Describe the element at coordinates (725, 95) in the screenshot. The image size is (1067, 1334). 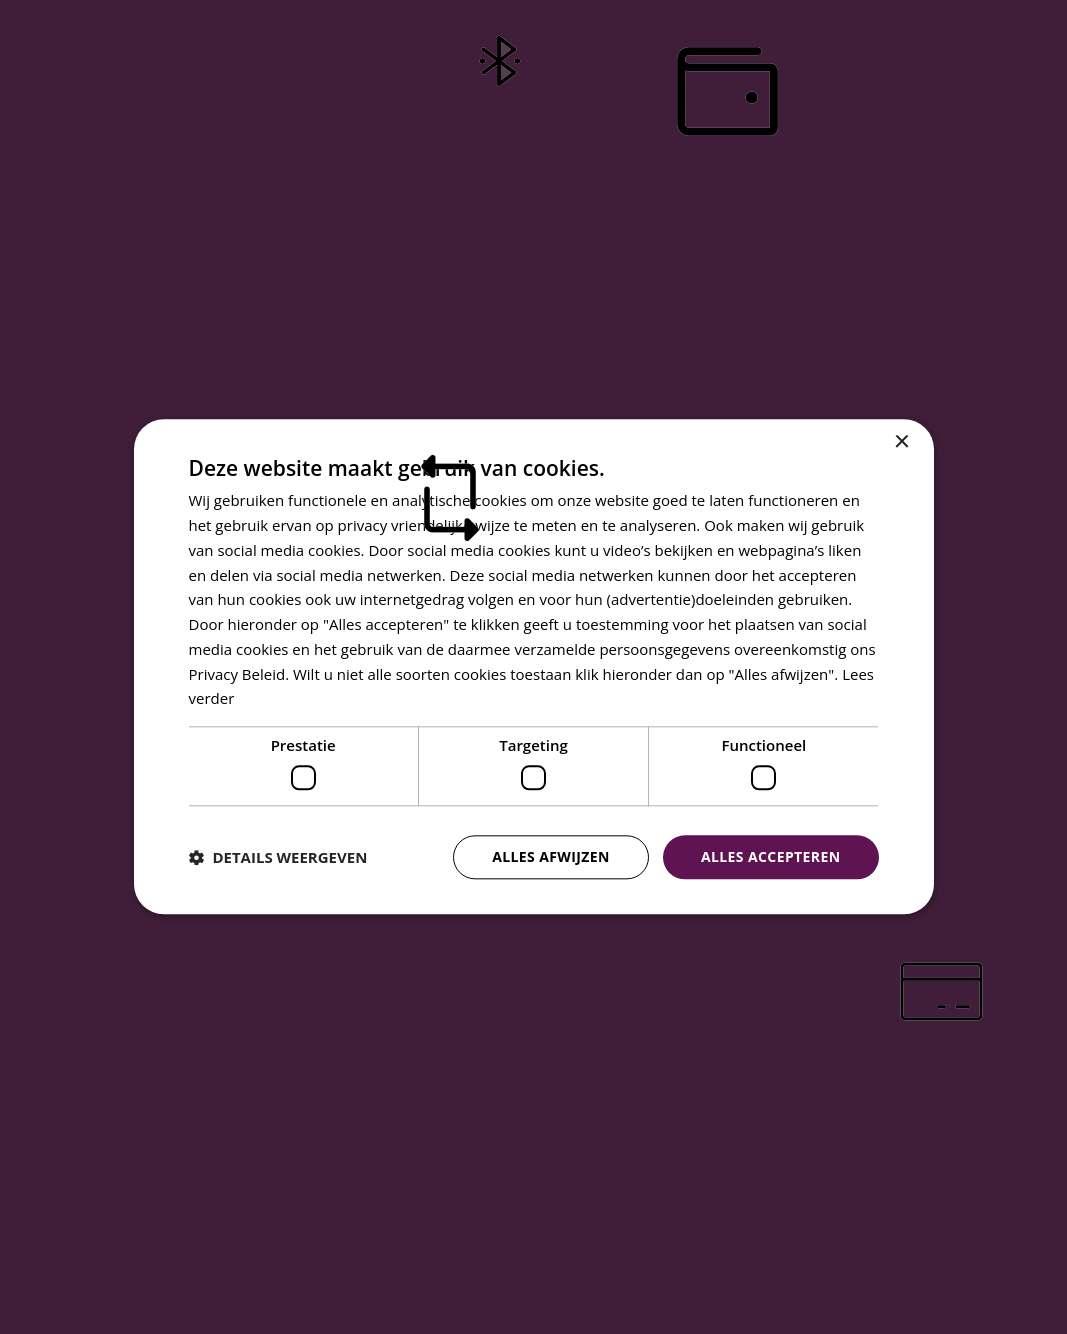
I see `access your wallet or payment methods` at that location.